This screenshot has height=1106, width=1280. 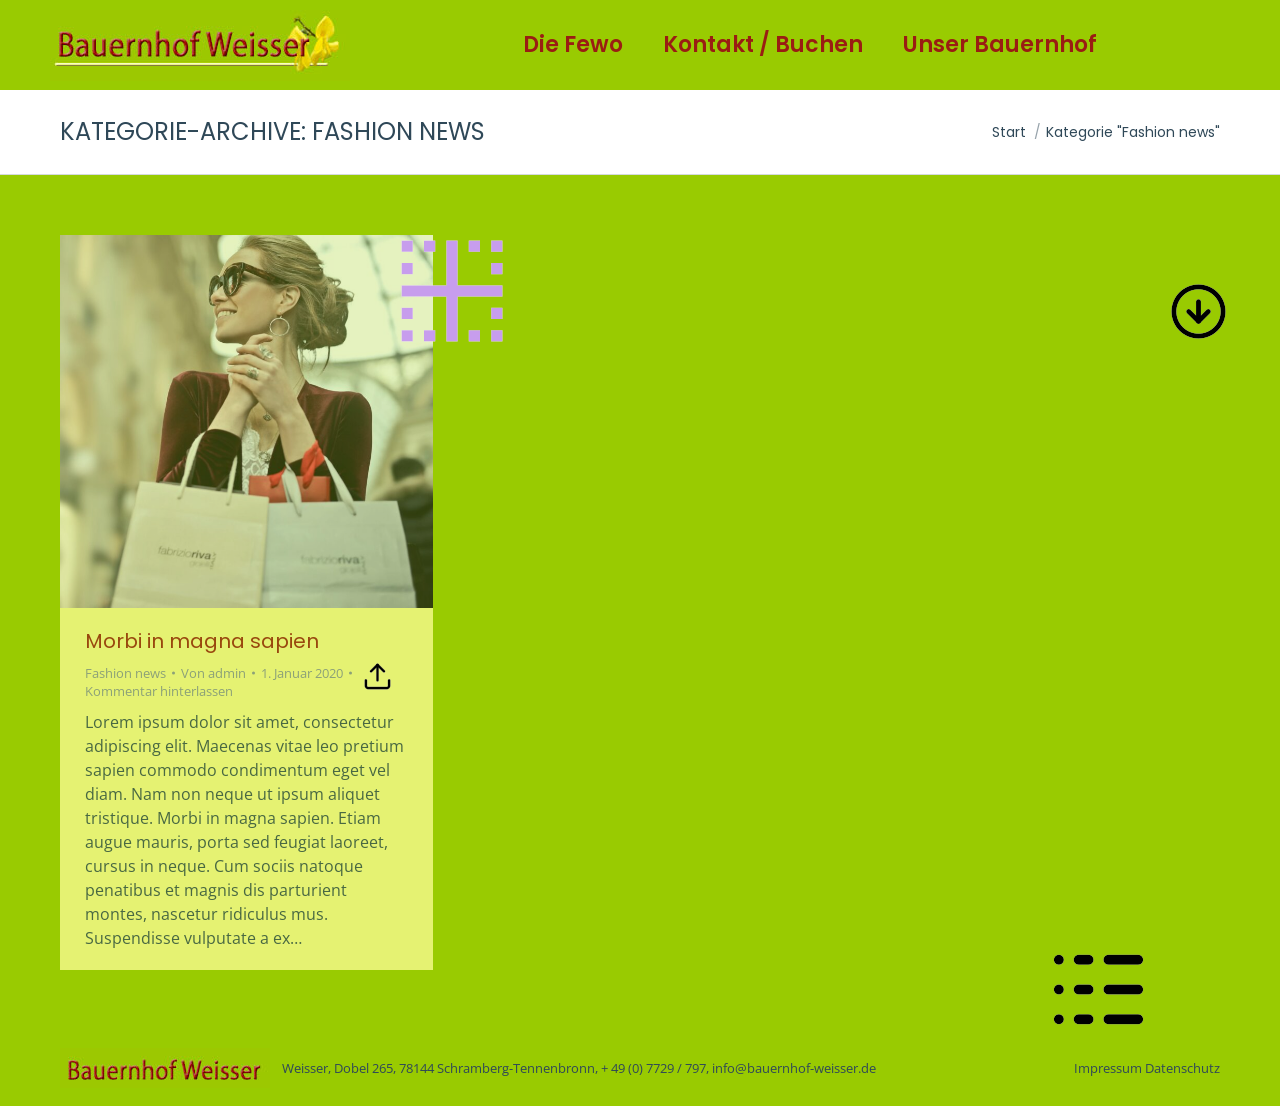 What do you see at coordinates (1098, 989) in the screenshot?
I see `view system logs or activity history` at bounding box center [1098, 989].